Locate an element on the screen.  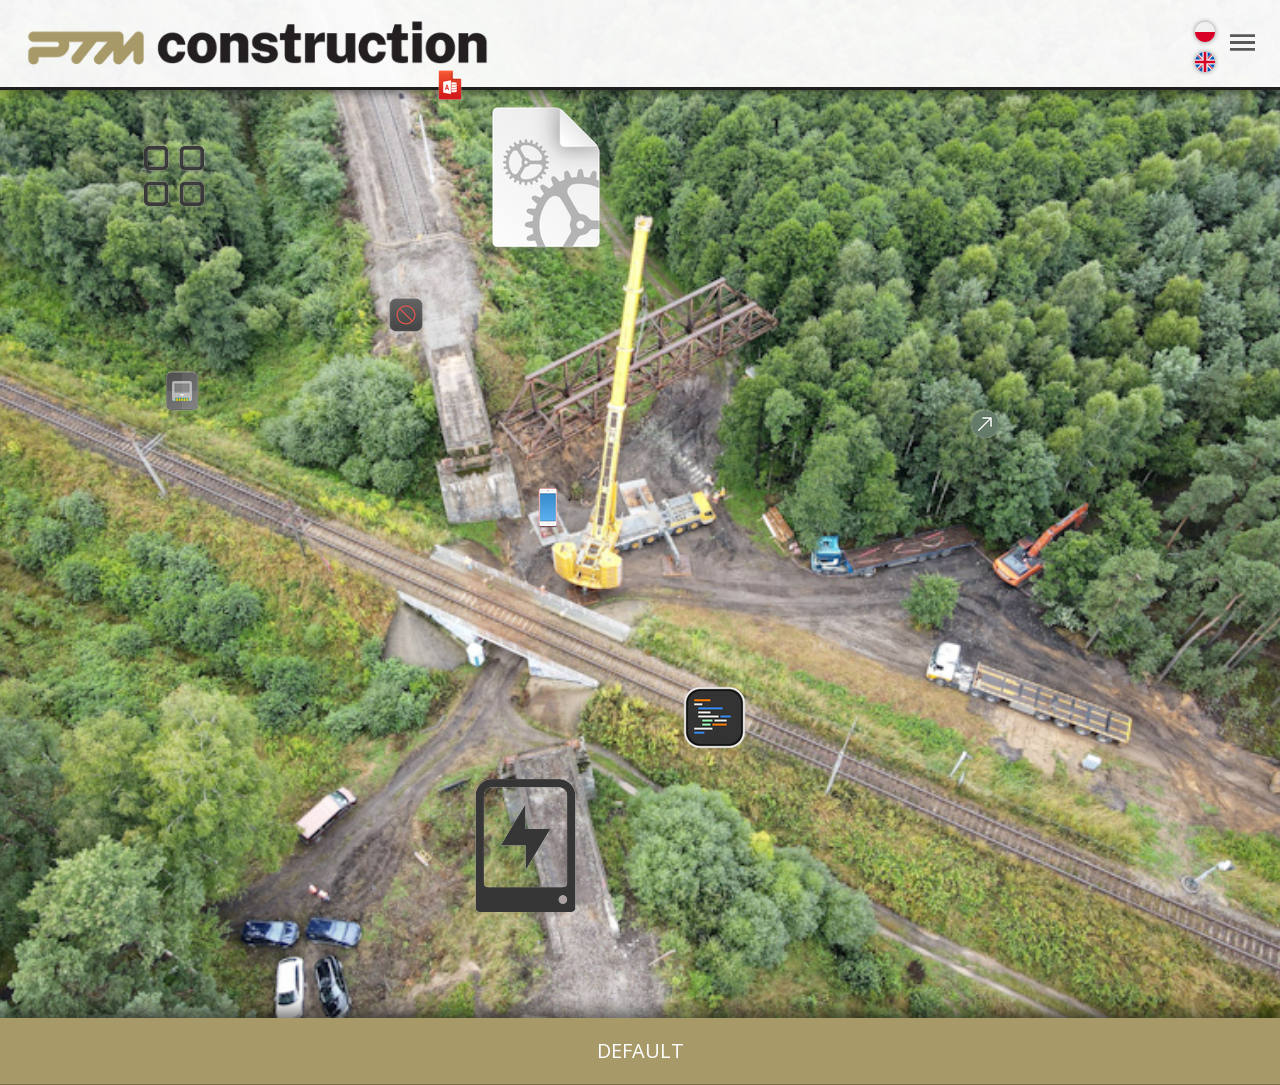
view all applications is located at coordinates (174, 176).